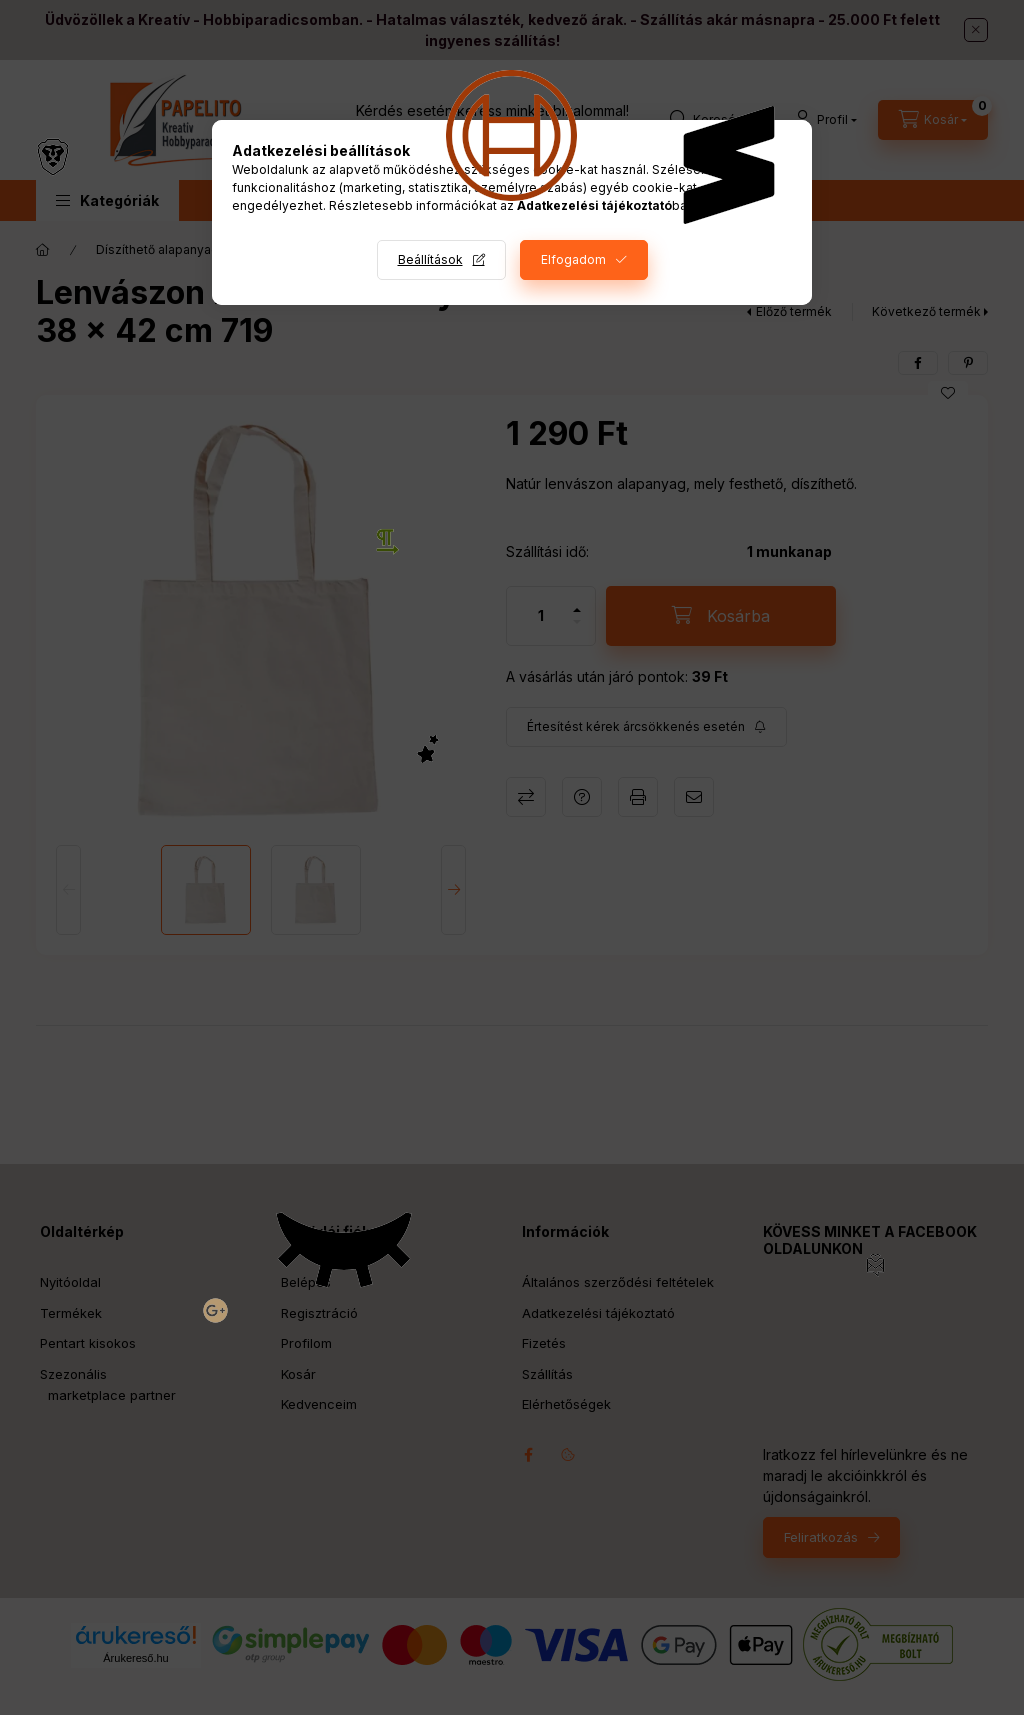  Describe the element at coordinates (386, 541) in the screenshot. I see `set text direction to left-to-right` at that location.